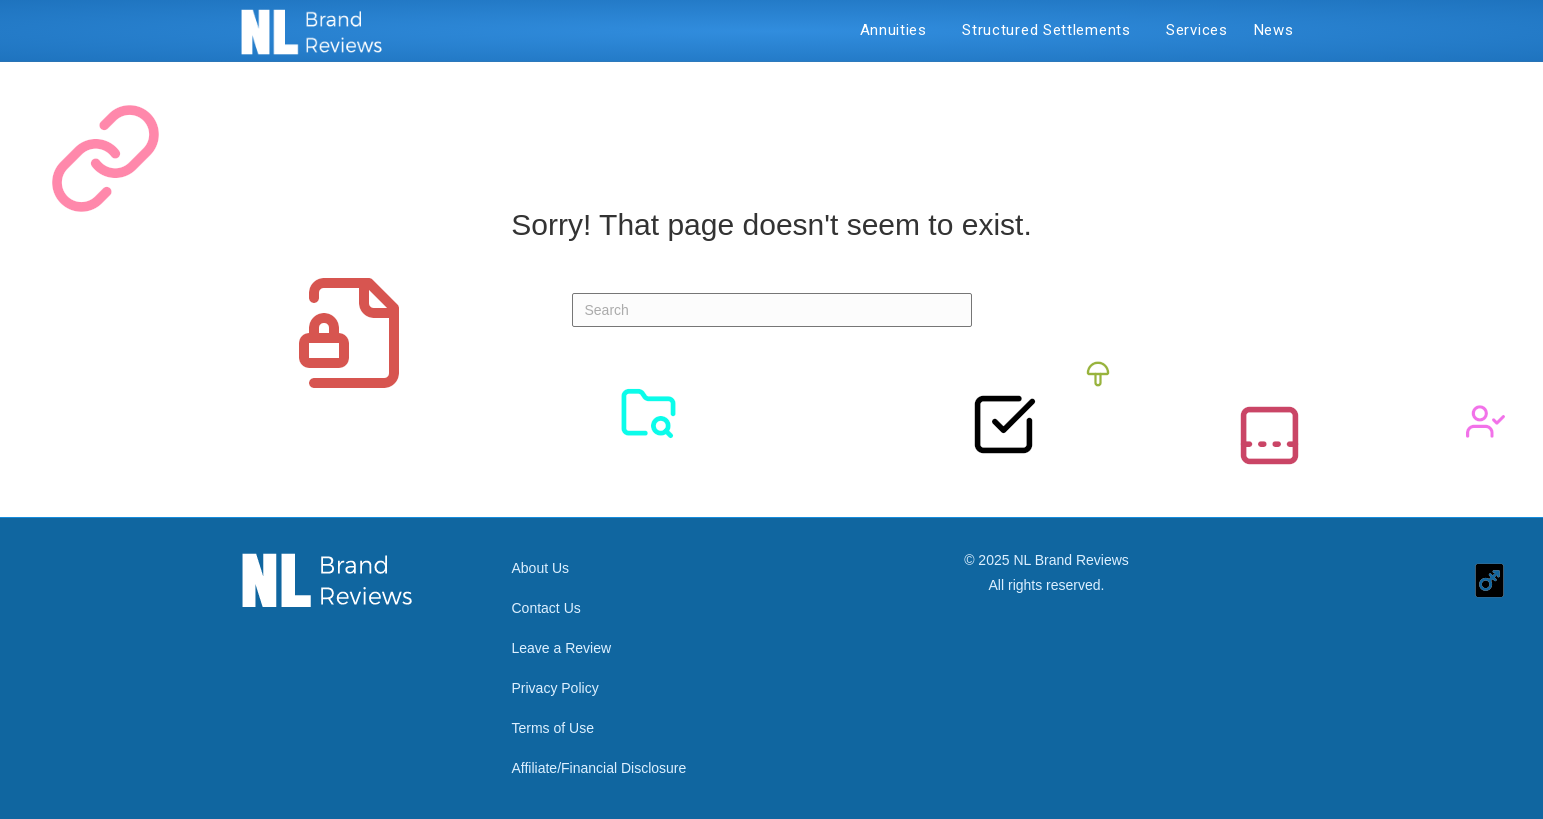 This screenshot has height=819, width=1543. What do you see at coordinates (1003, 424) in the screenshot?
I see `mark task as complete` at bounding box center [1003, 424].